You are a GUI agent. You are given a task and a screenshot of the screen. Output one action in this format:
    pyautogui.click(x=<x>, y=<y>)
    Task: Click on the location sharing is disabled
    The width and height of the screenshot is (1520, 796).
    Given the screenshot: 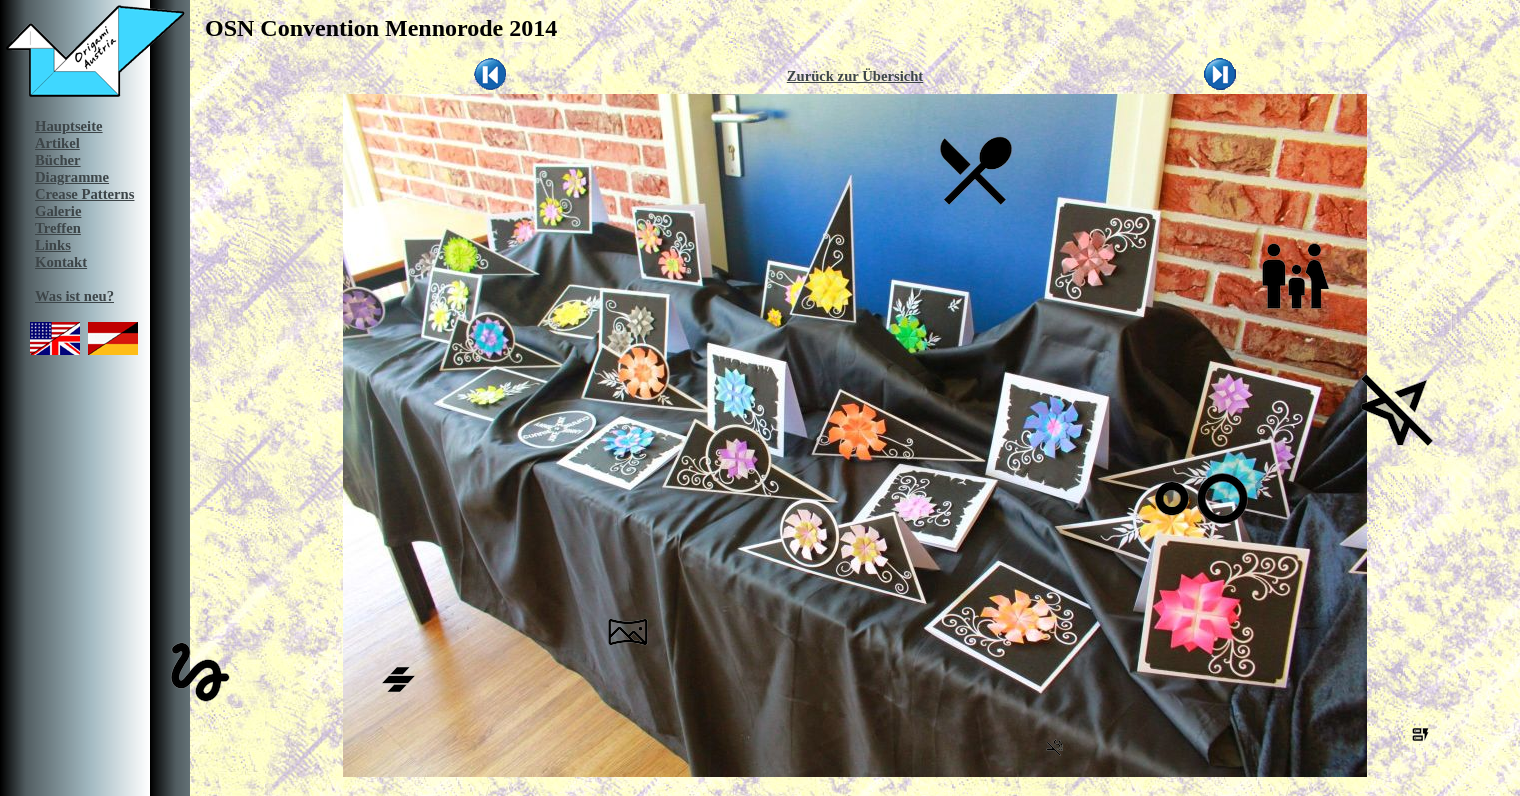 What is the action you would take?
    pyautogui.click(x=1394, y=412)
    